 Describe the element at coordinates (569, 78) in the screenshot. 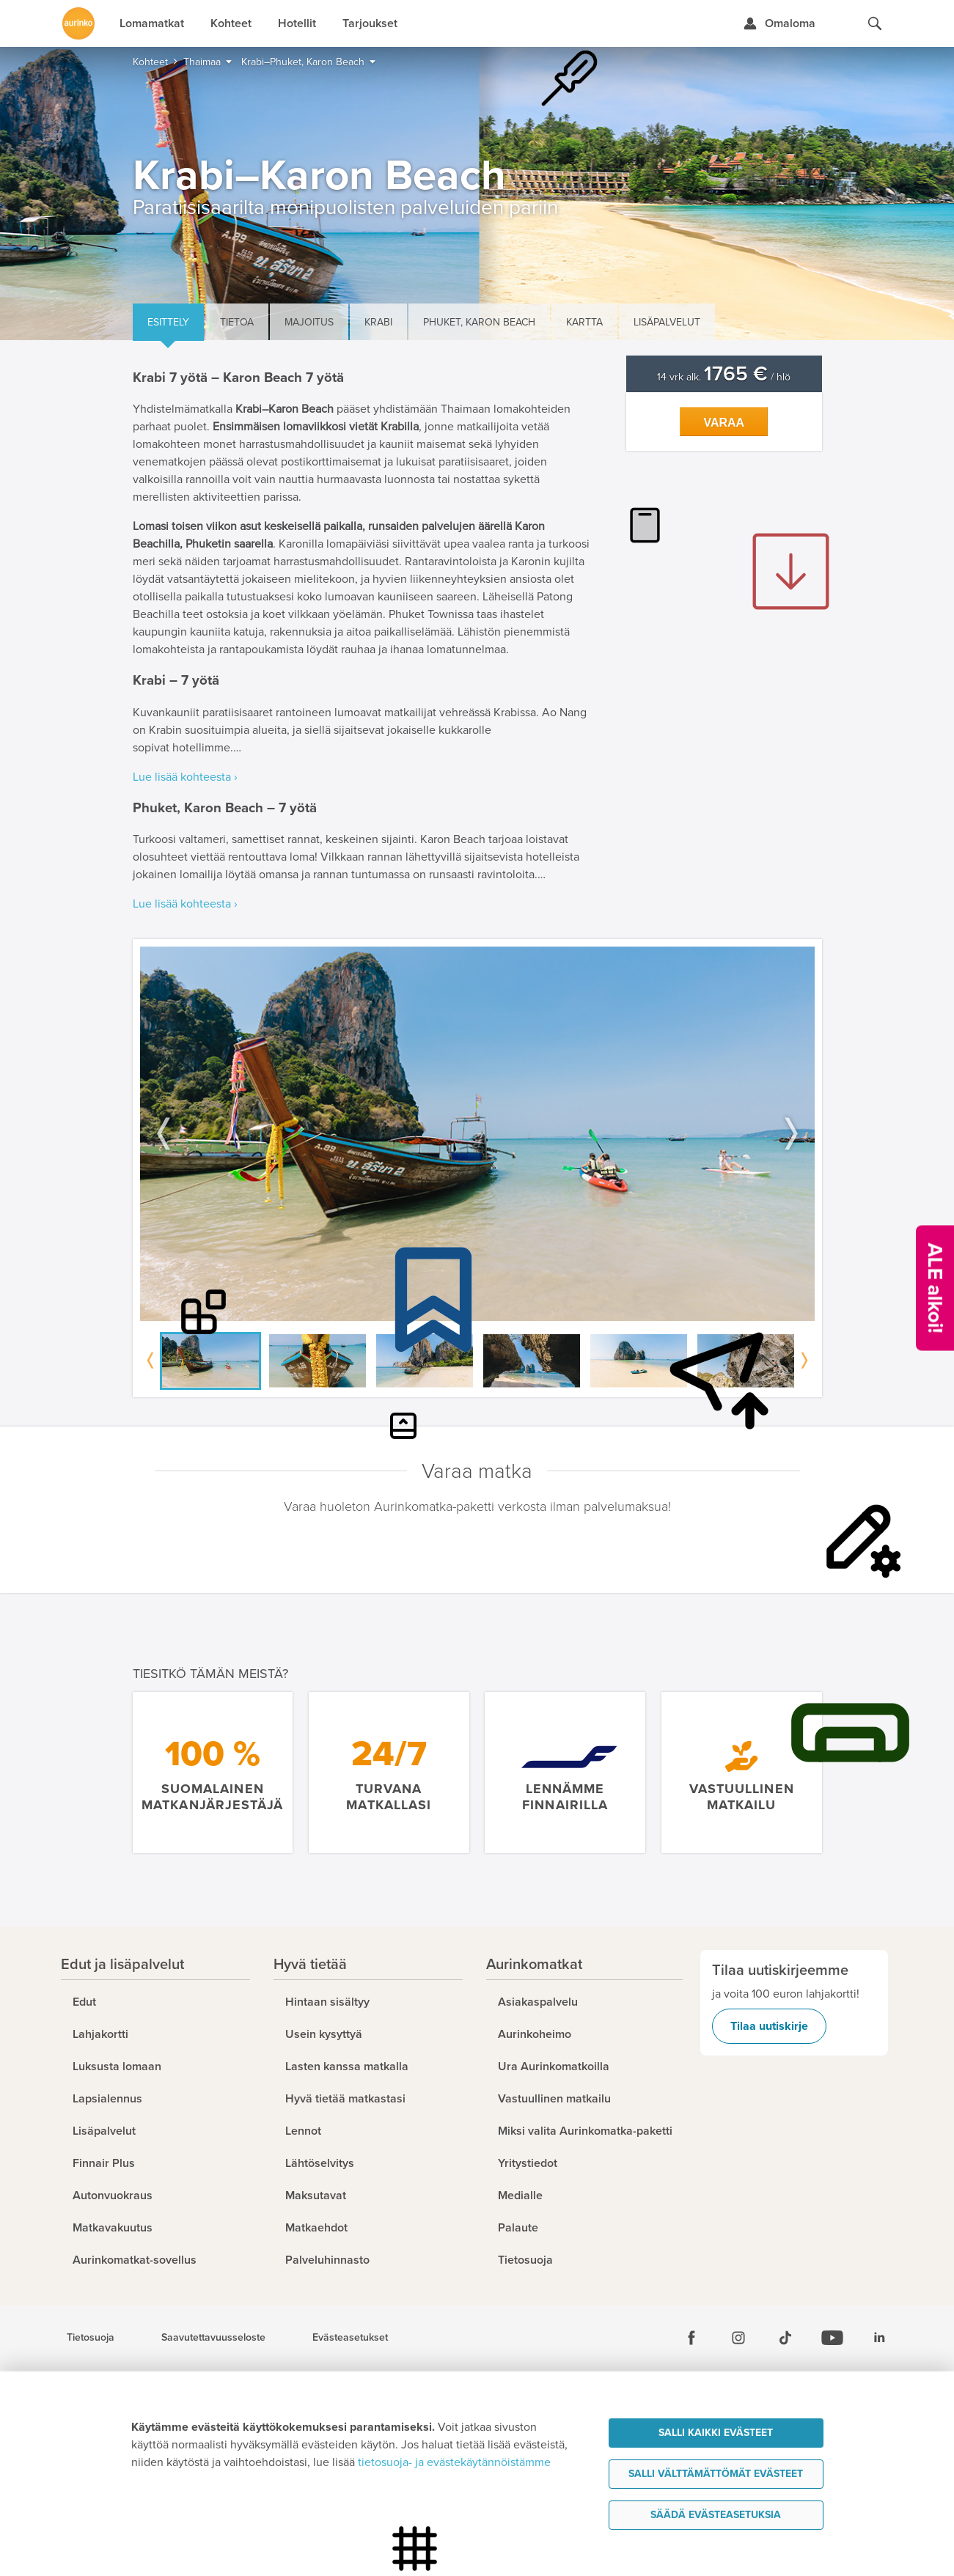

I see `access settings or configuration options` at that location.